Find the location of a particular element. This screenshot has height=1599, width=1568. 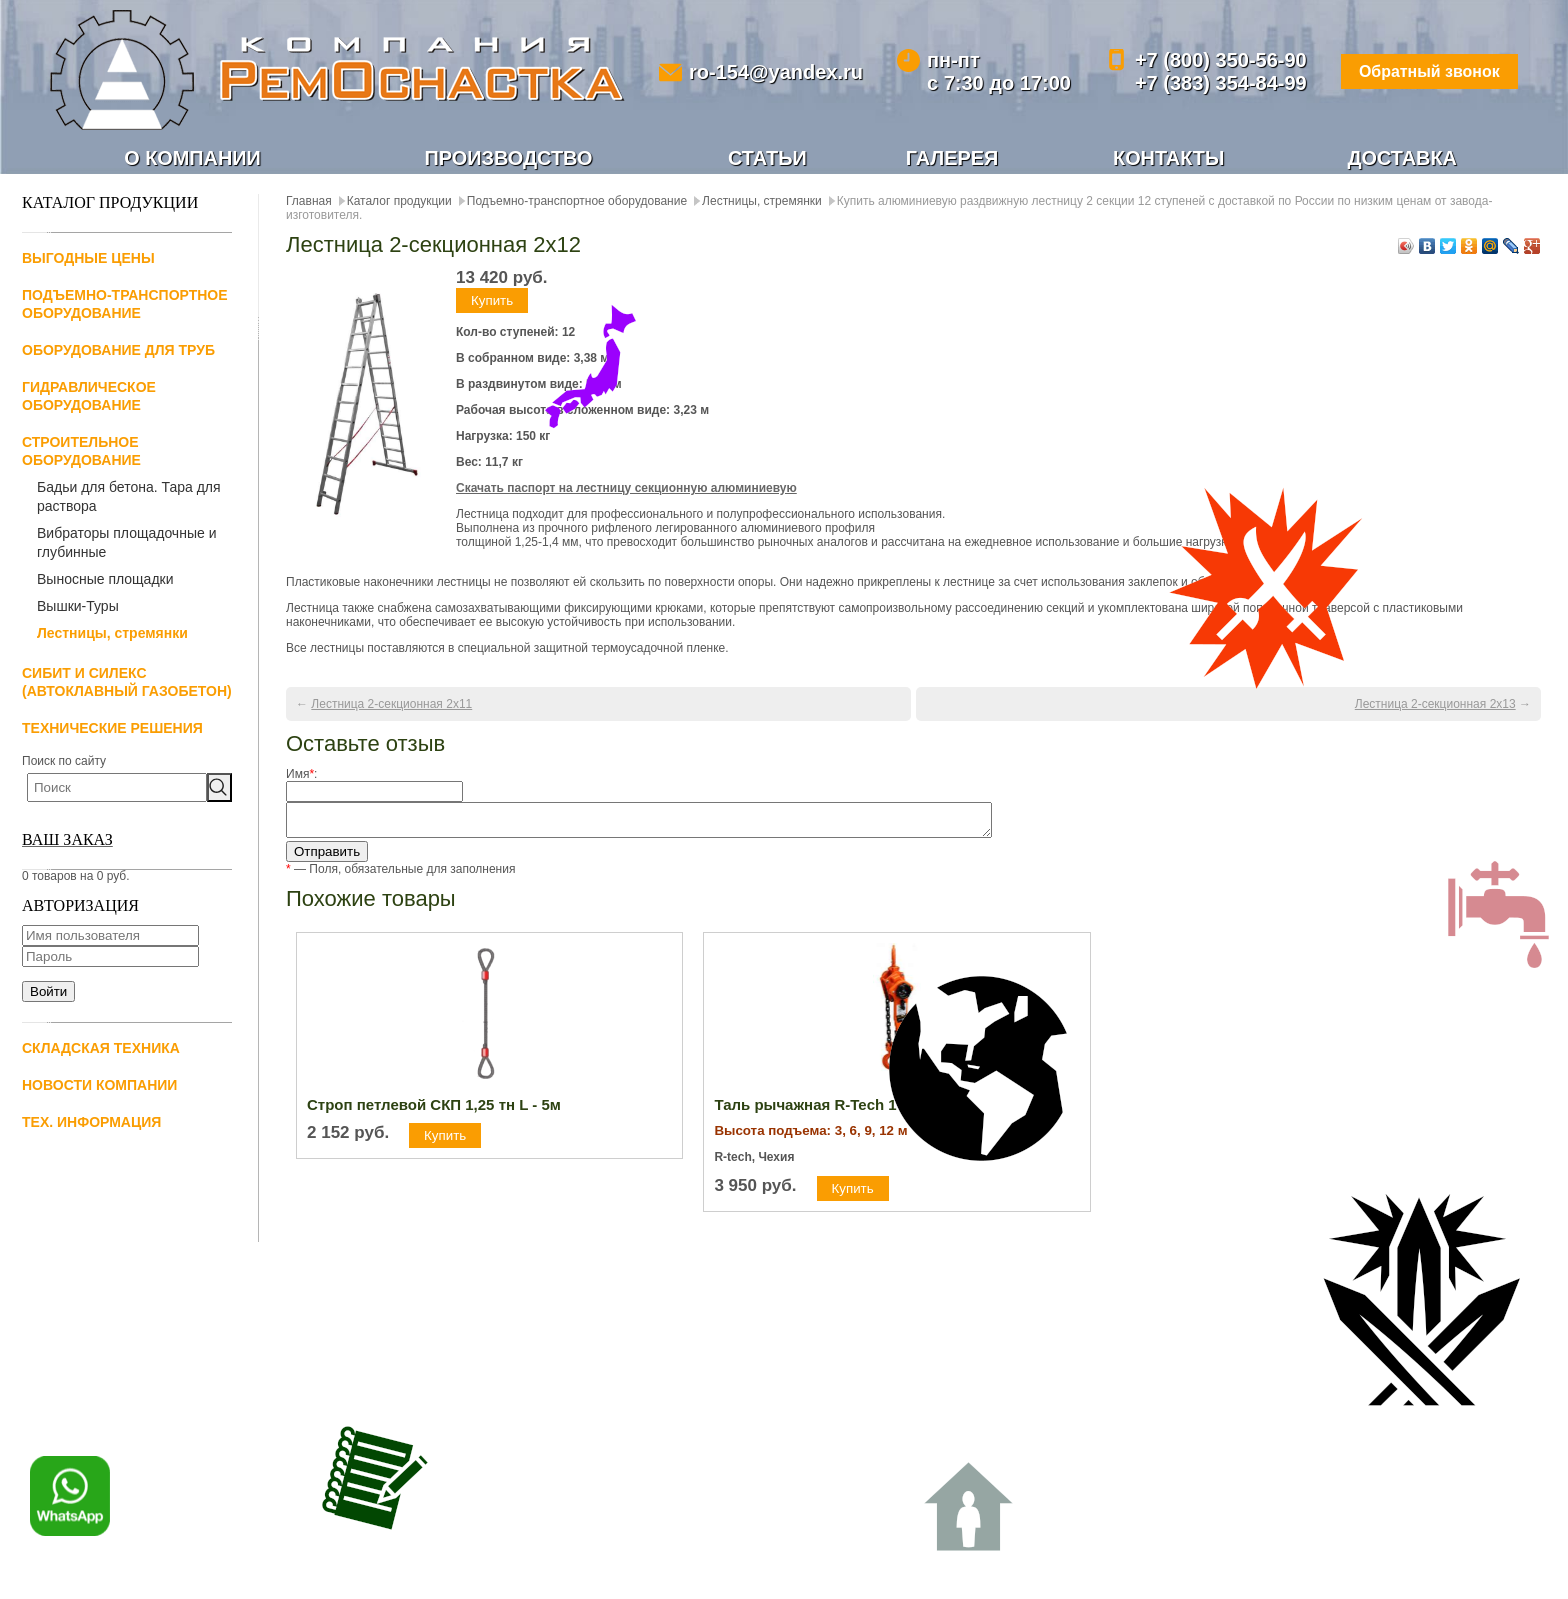

view player home base or headquarters is located at coordinates (968, 1506).